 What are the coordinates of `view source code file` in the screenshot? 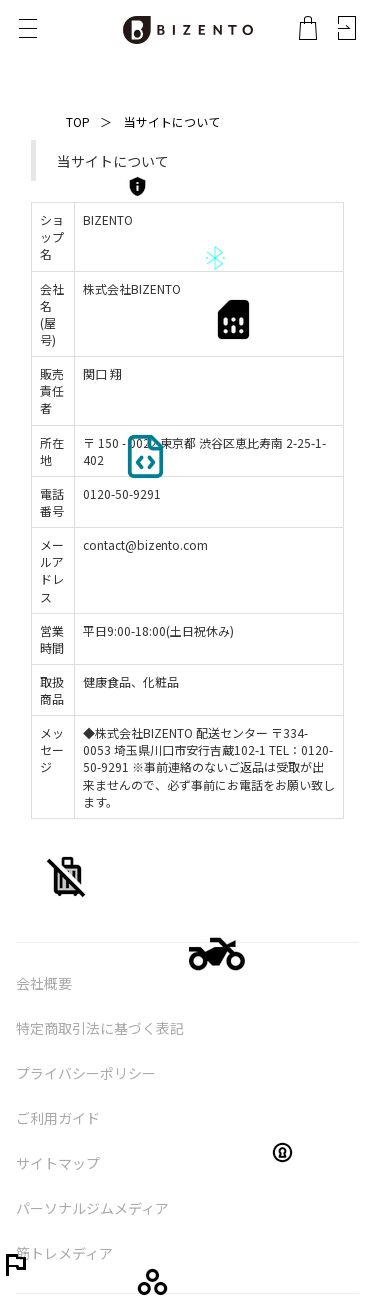 It's located at (145, 456).